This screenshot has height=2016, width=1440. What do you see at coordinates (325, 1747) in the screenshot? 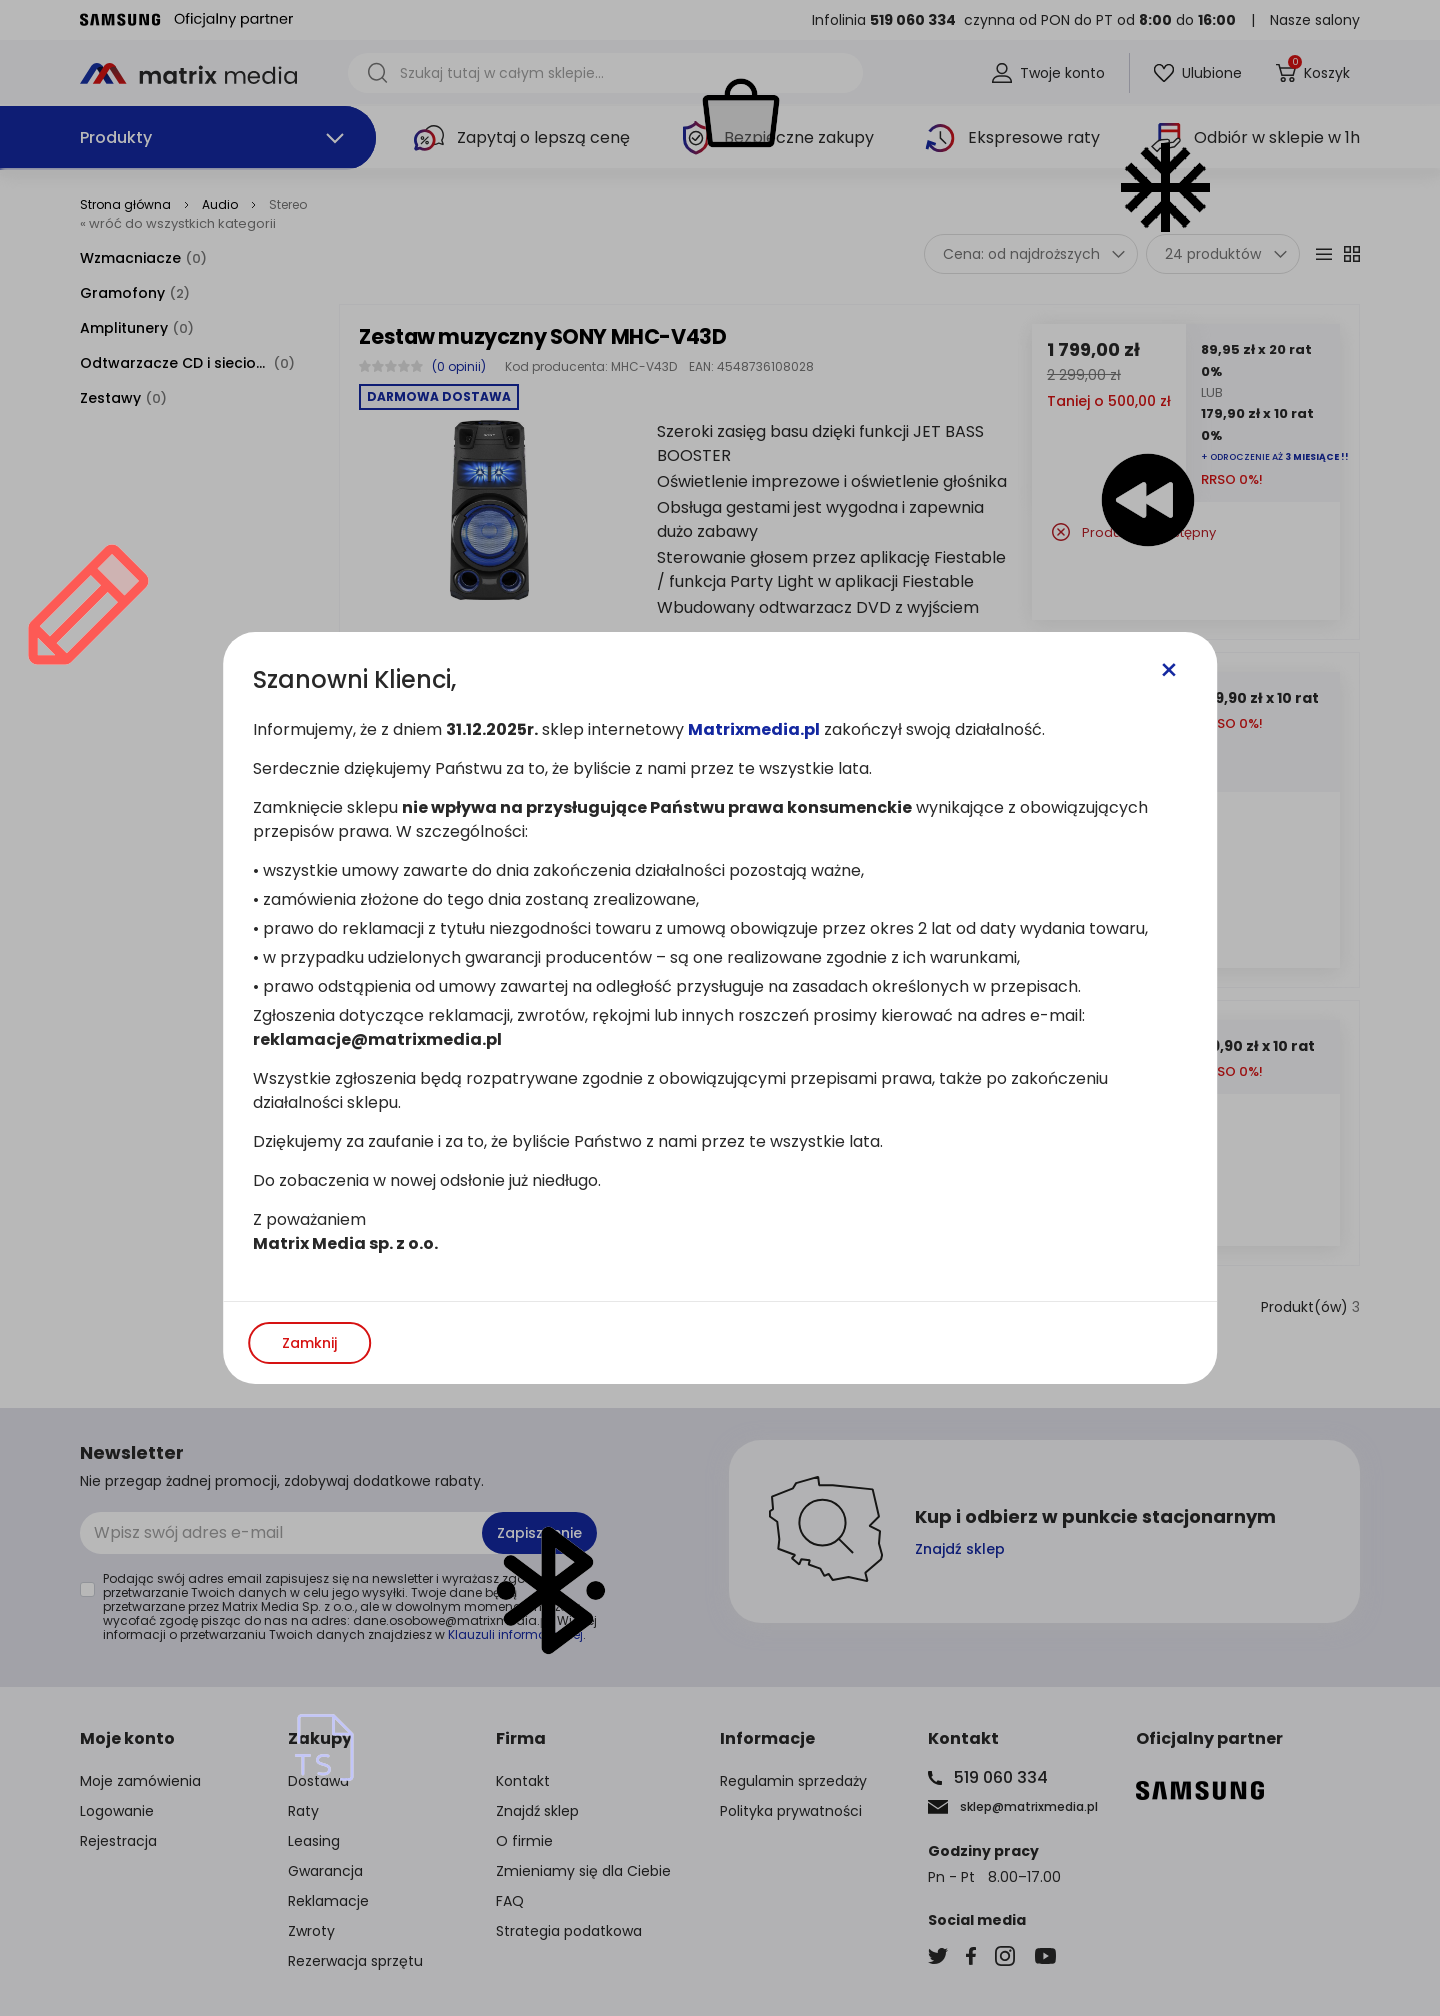
I see `open a TypeScript file` at bounding box center [325, 1747].